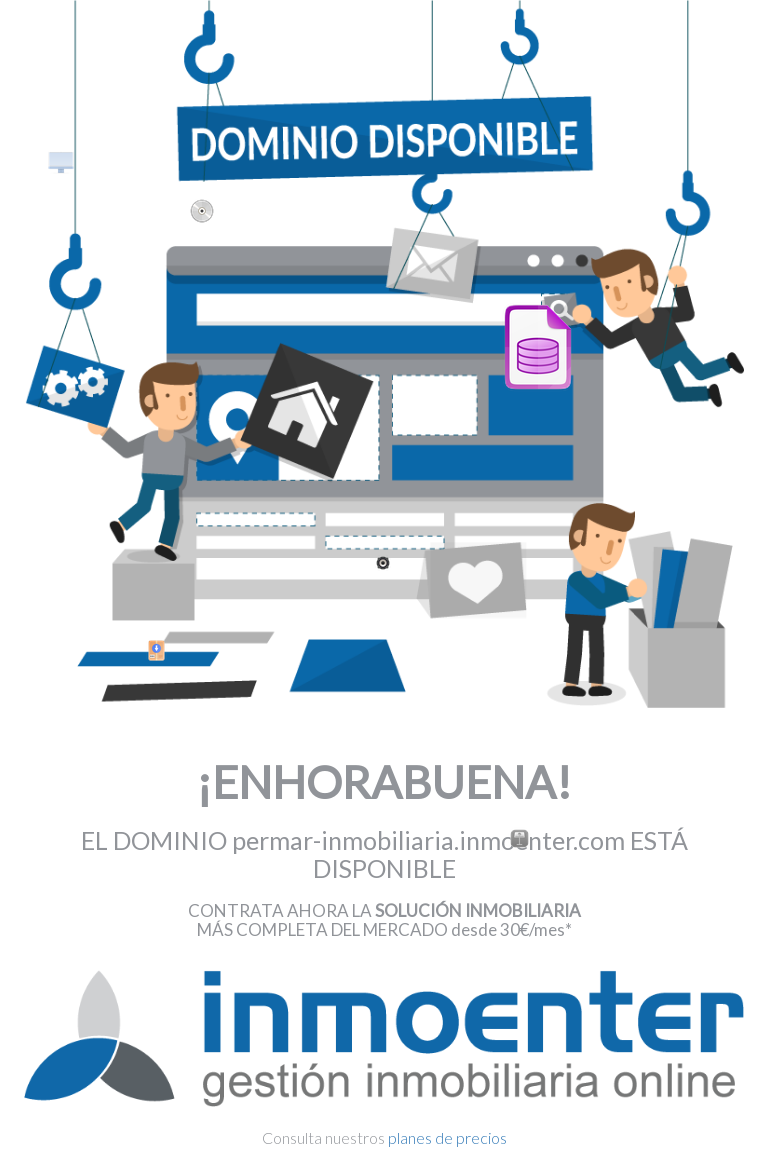 The width and height of the screenshot is (768, 1160). I want to click on downloading a software package or update, so click(156, 650).